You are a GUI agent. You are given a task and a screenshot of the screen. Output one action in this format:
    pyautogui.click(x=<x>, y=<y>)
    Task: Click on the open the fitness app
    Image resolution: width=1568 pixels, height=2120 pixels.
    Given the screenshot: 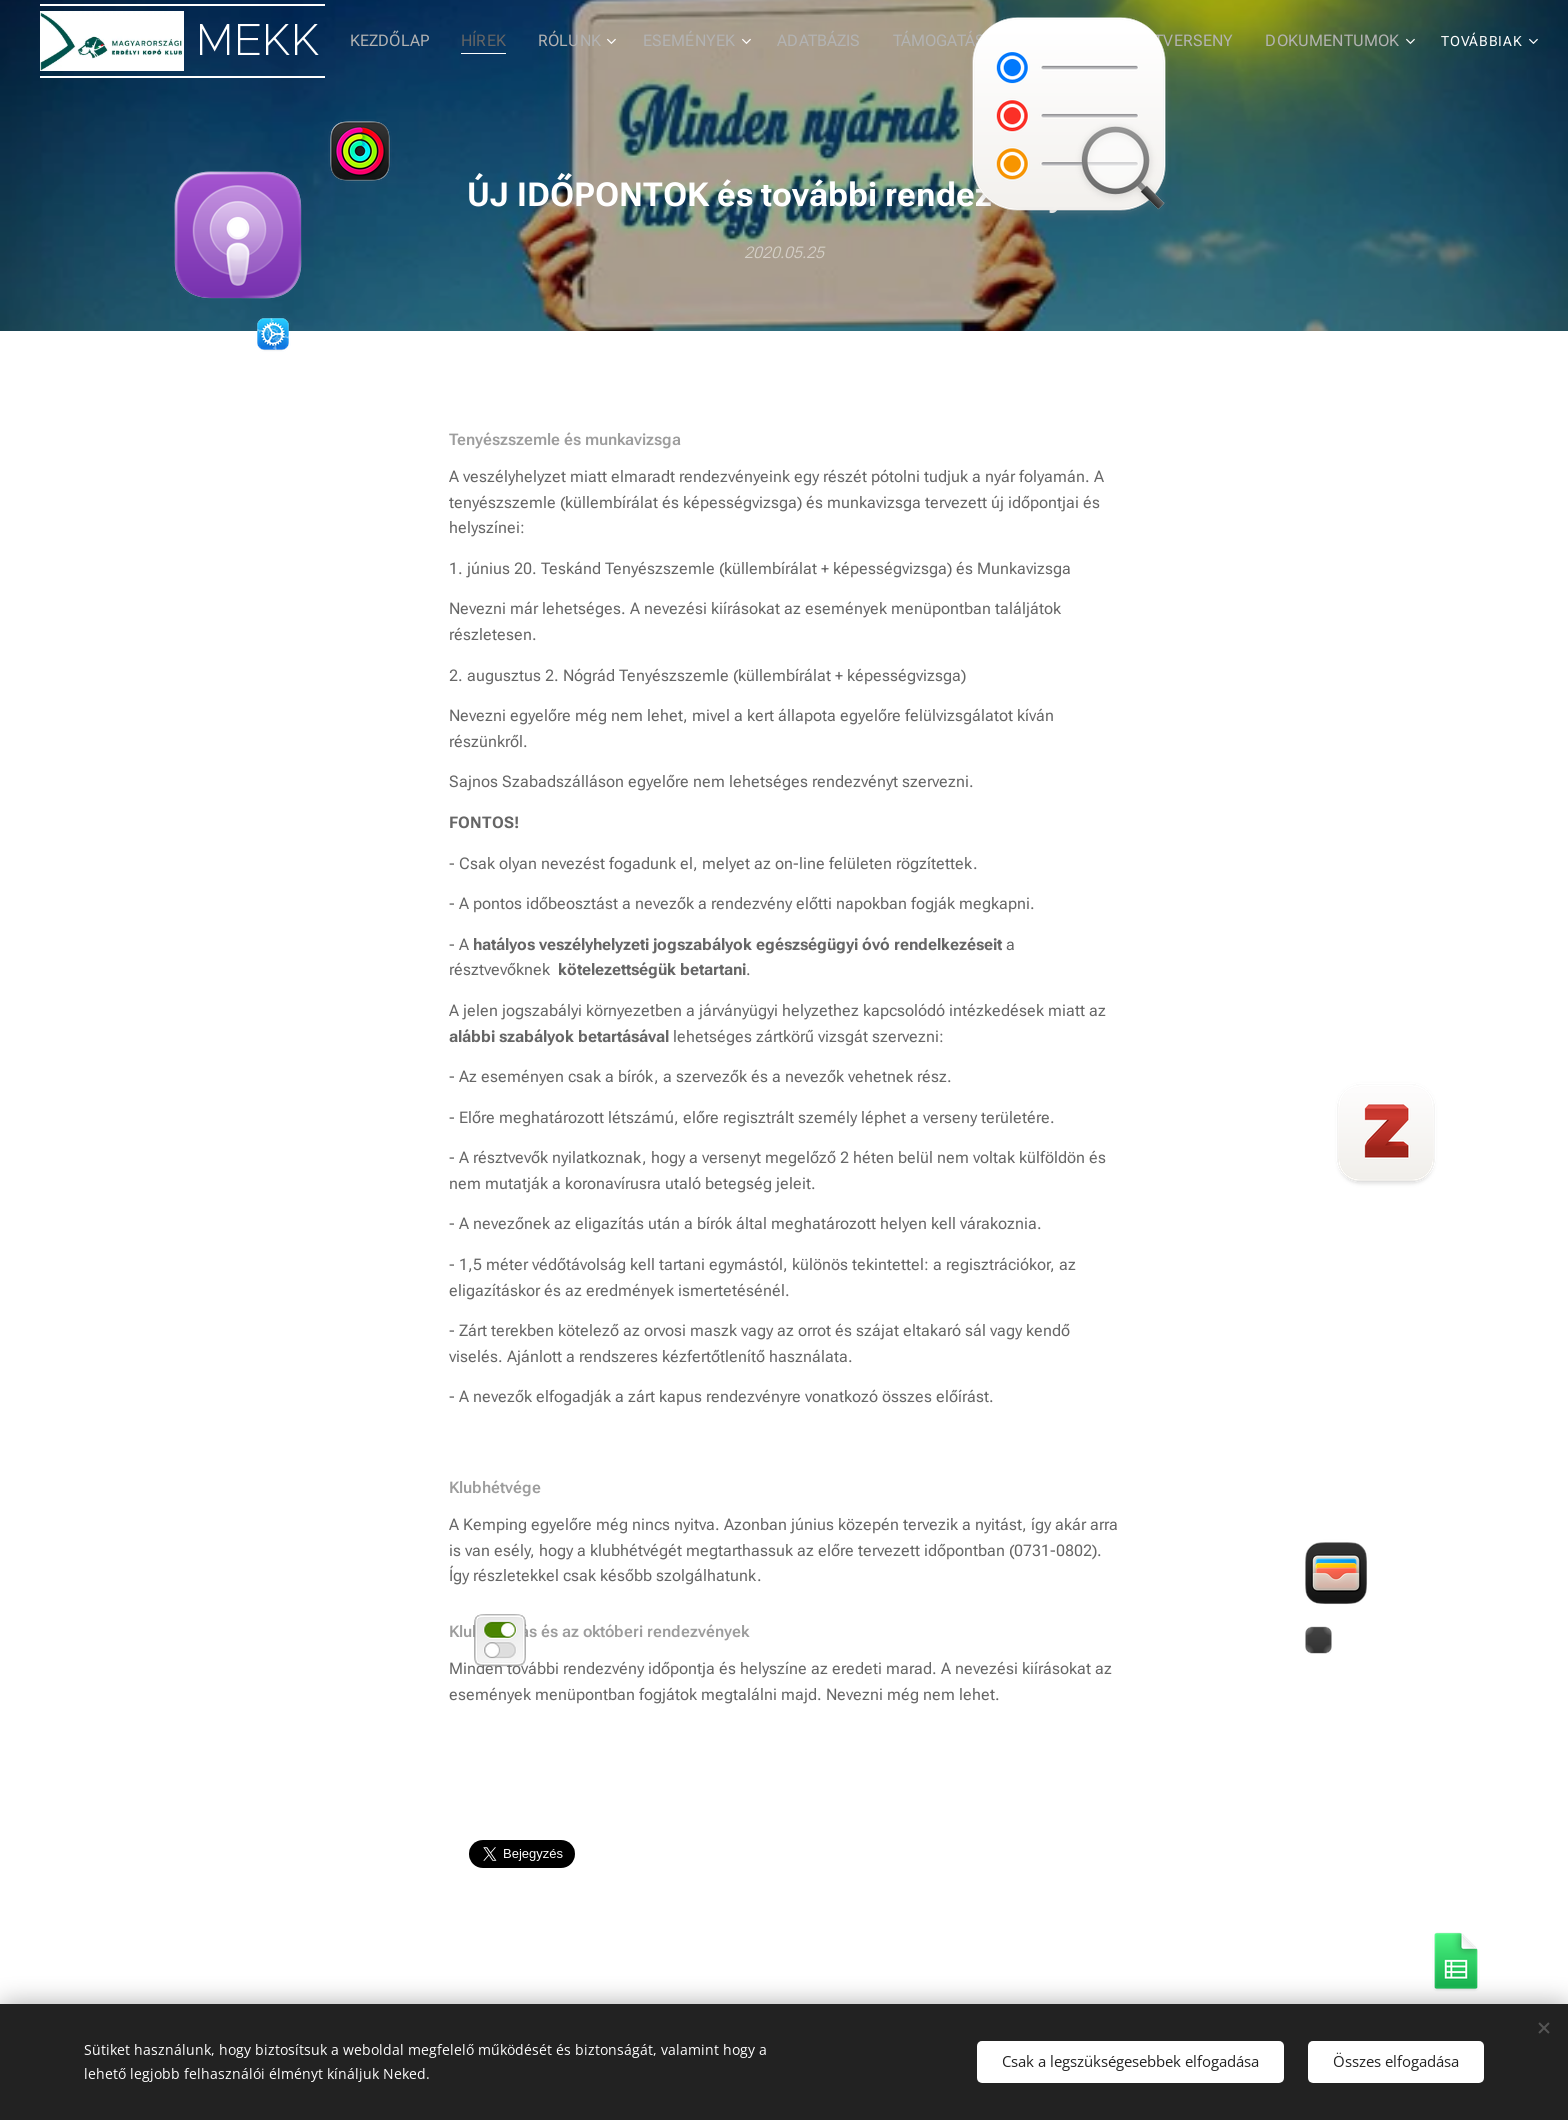 What is the action you would take?
    pyautogui.click(x=360, y=151)
    